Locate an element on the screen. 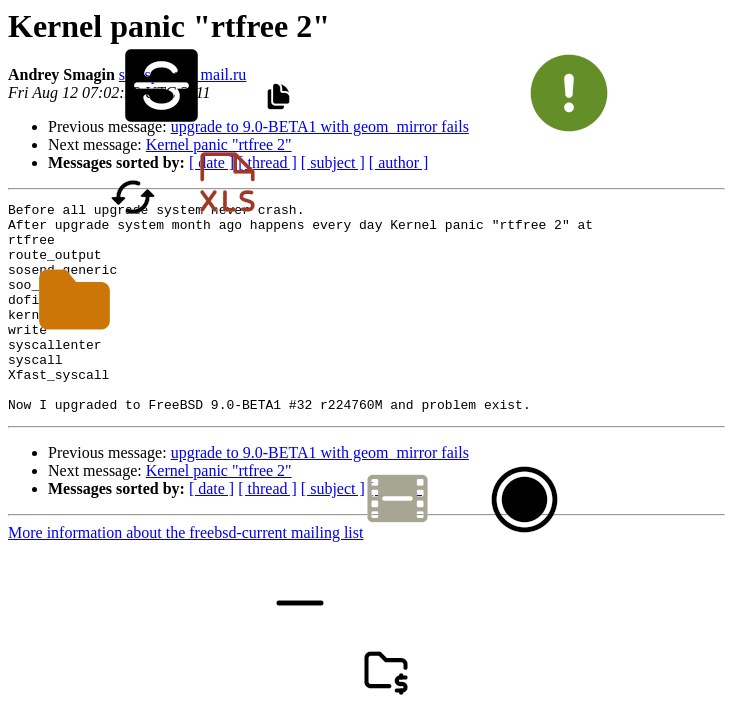  open file folder is located at coordinates (74, 299).